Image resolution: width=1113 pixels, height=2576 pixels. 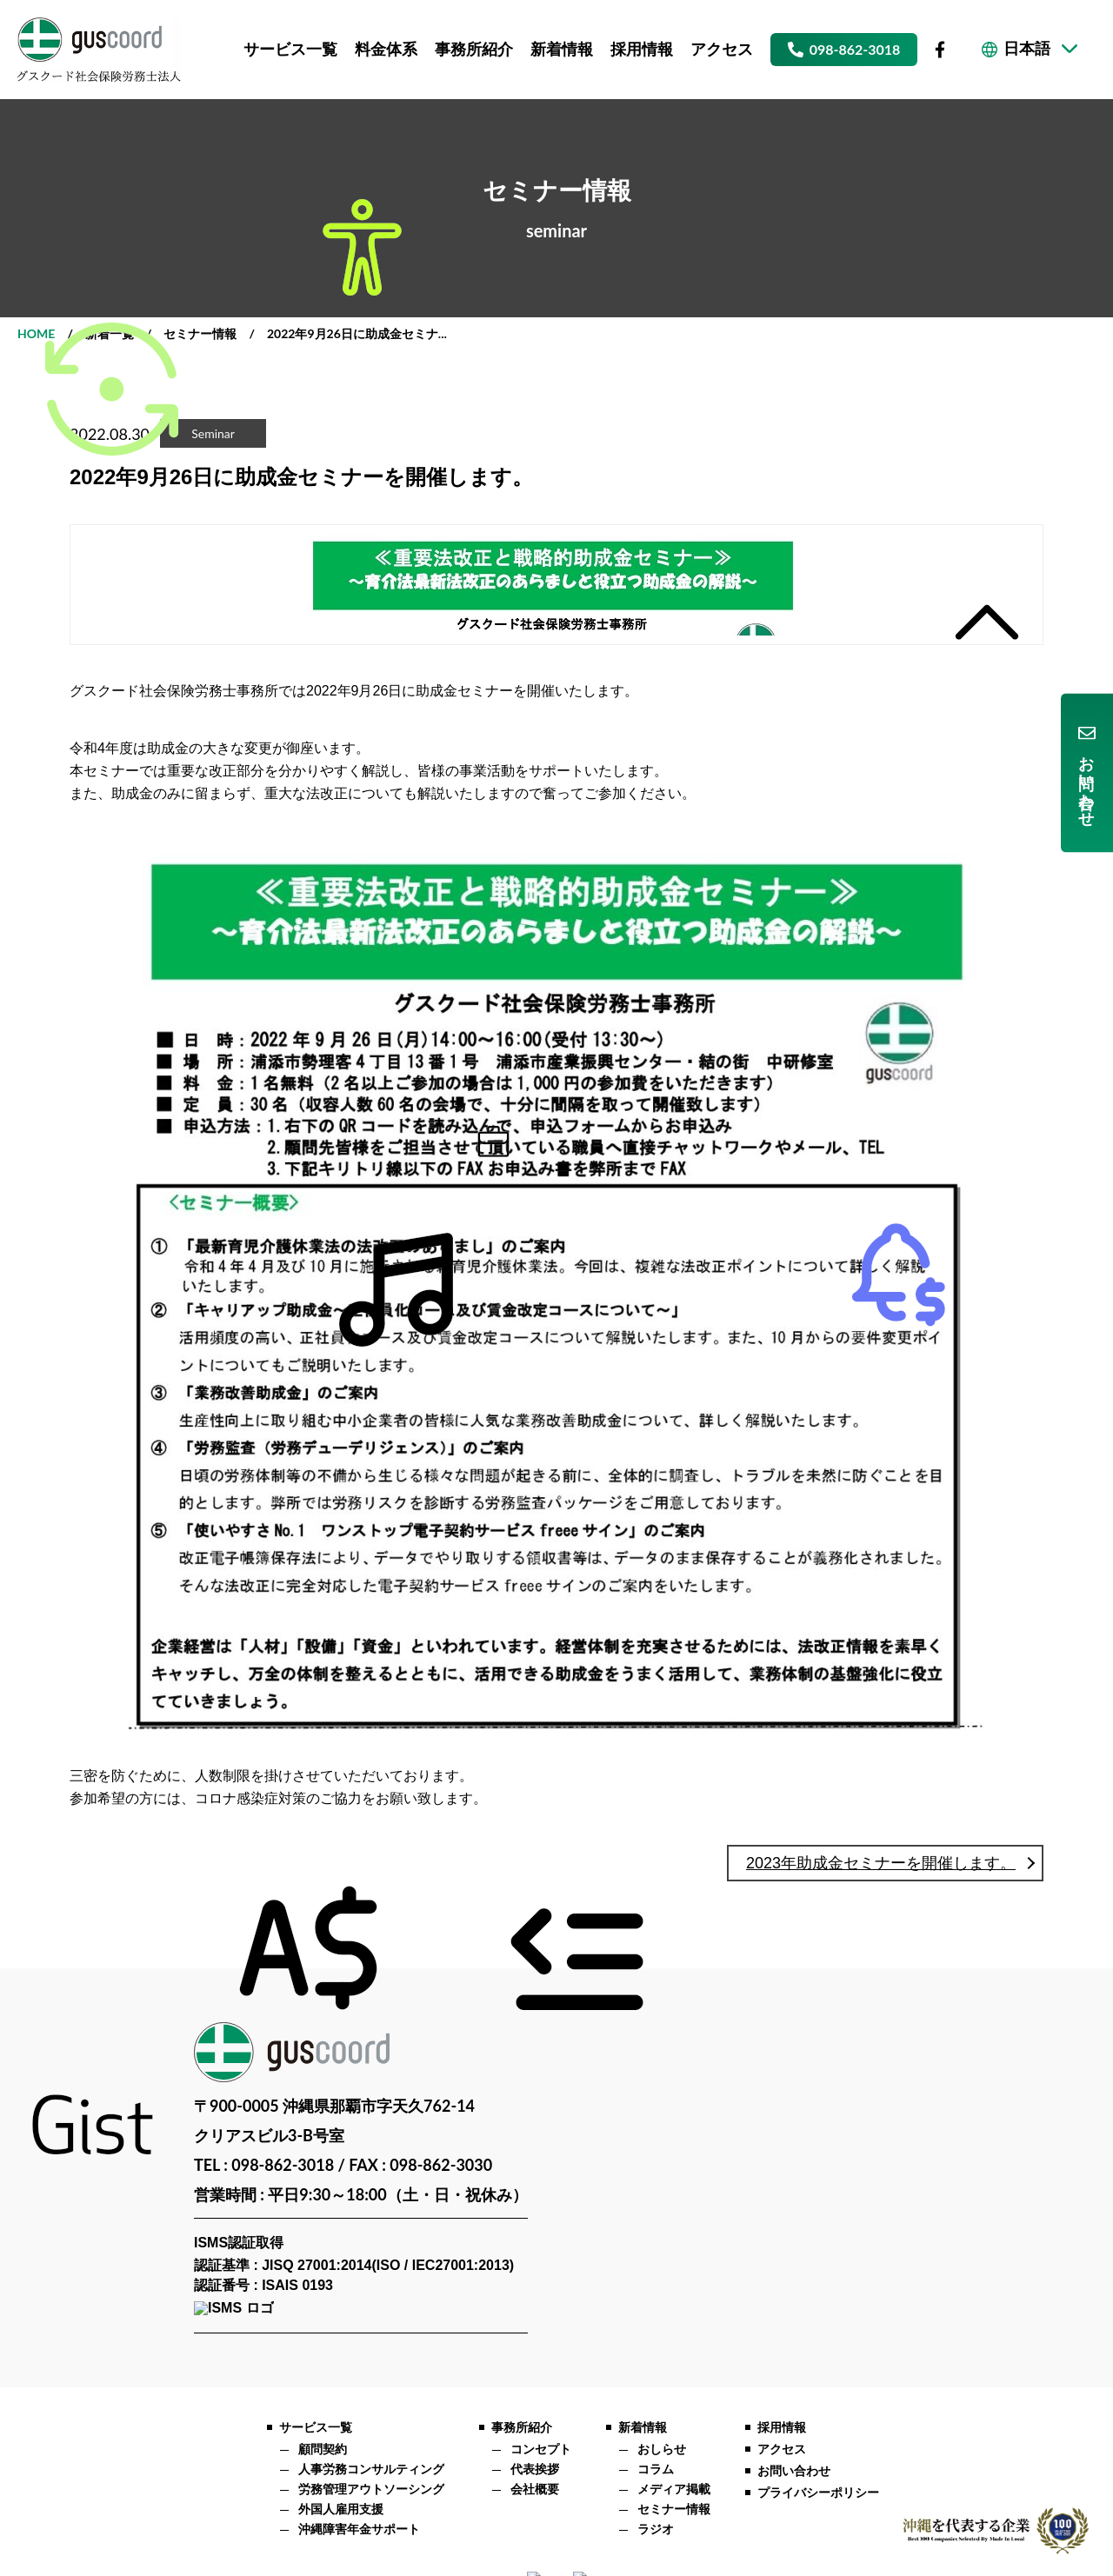 What do you see at coordinates (896, 1272) in the screenshot?
I see `set up price alerts or payment notifications` at bounding box center [896, 1272].